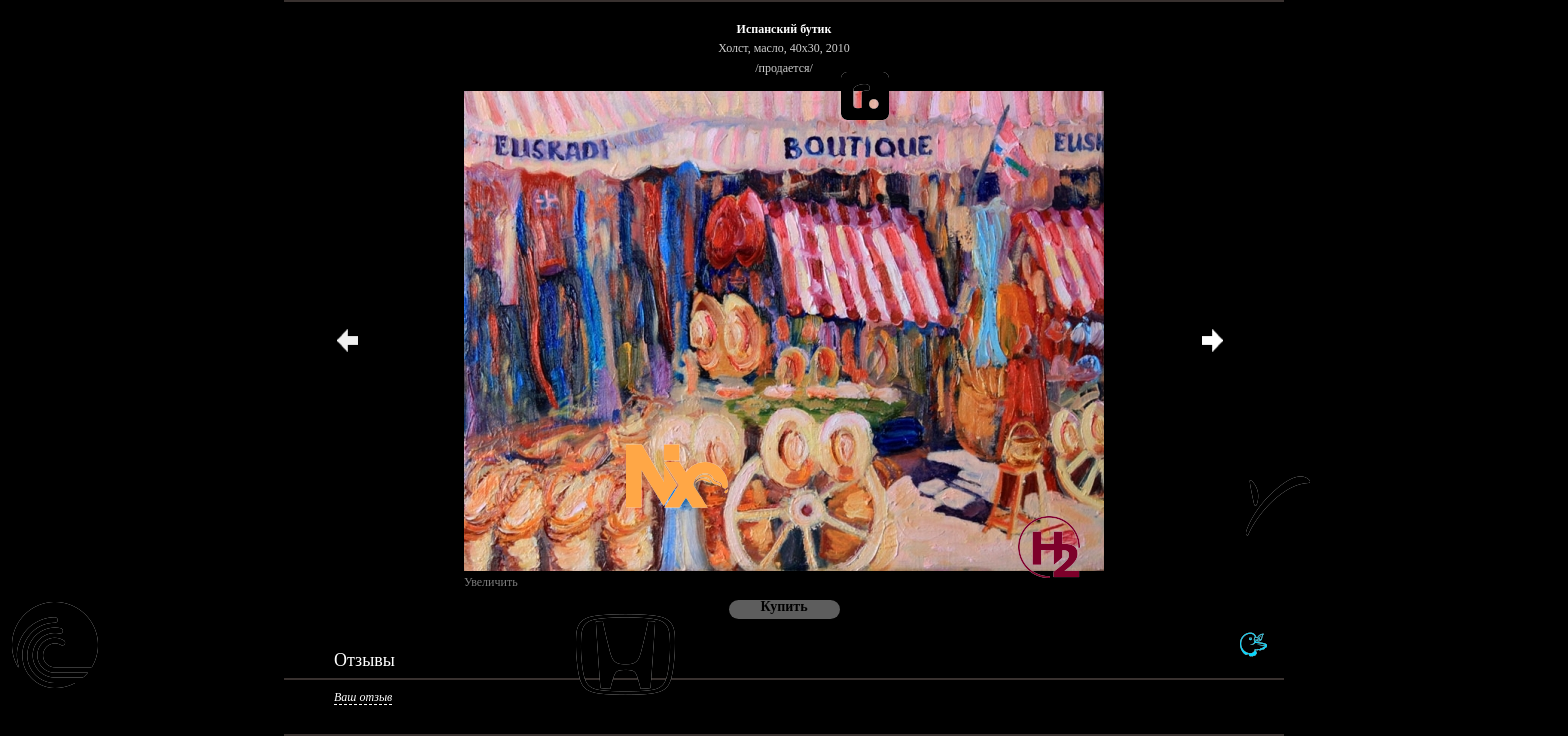 Image resolution: width=1568 pixels, height=736 pixels. Describe the element at coordinates (1278, 506) in the screenshot. I see `payoneer payment service logo` at that location.